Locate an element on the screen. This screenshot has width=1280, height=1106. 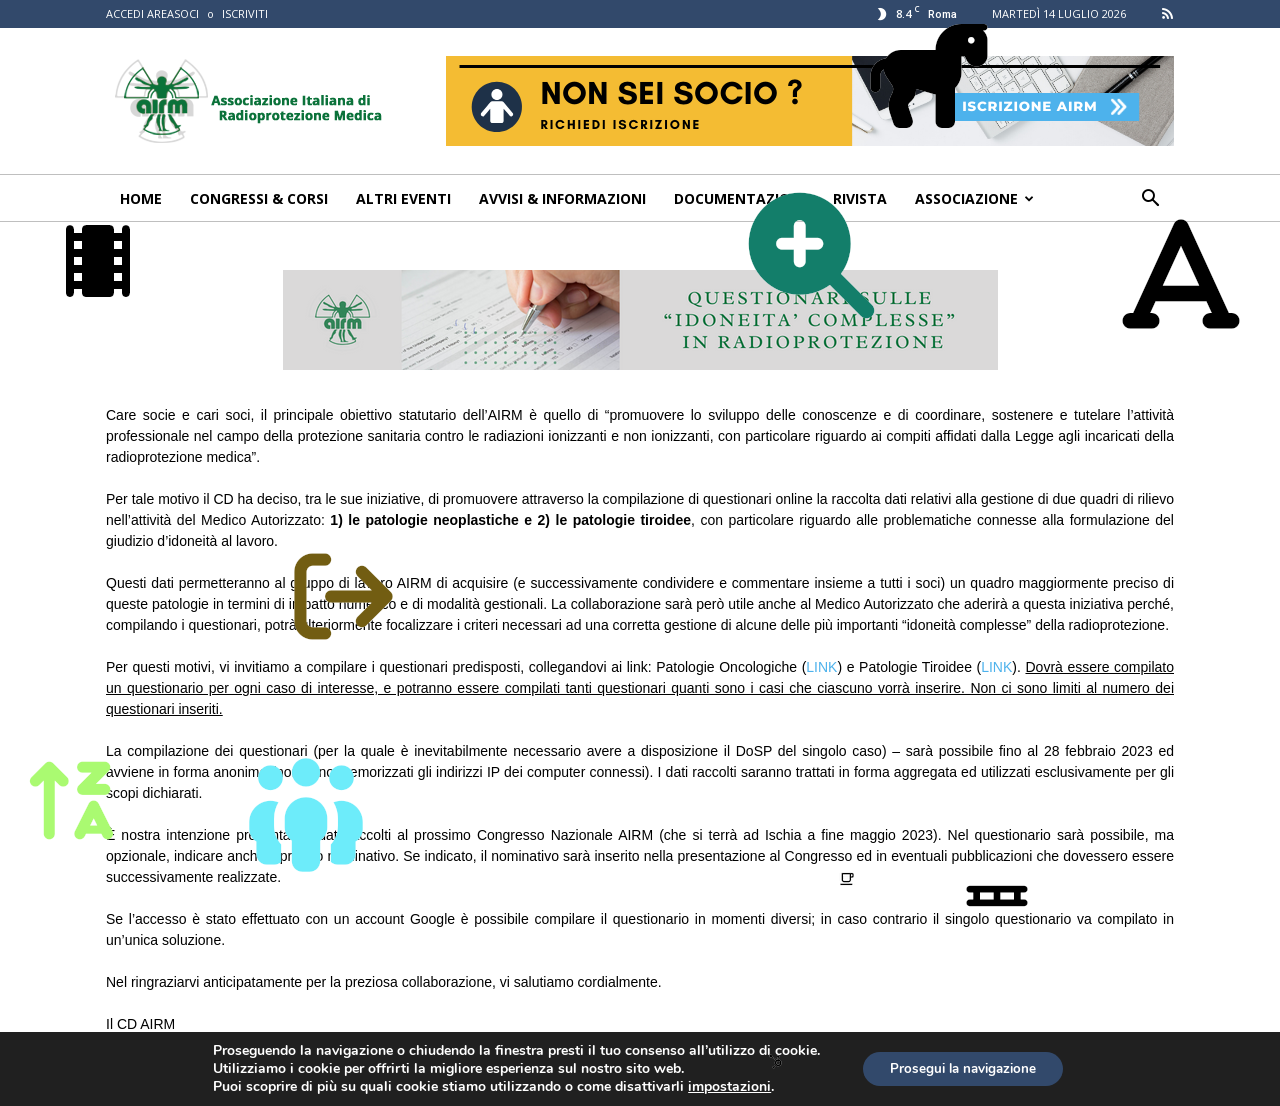
sort list alphabetically from Z to A is located at coordinates (71, 800).